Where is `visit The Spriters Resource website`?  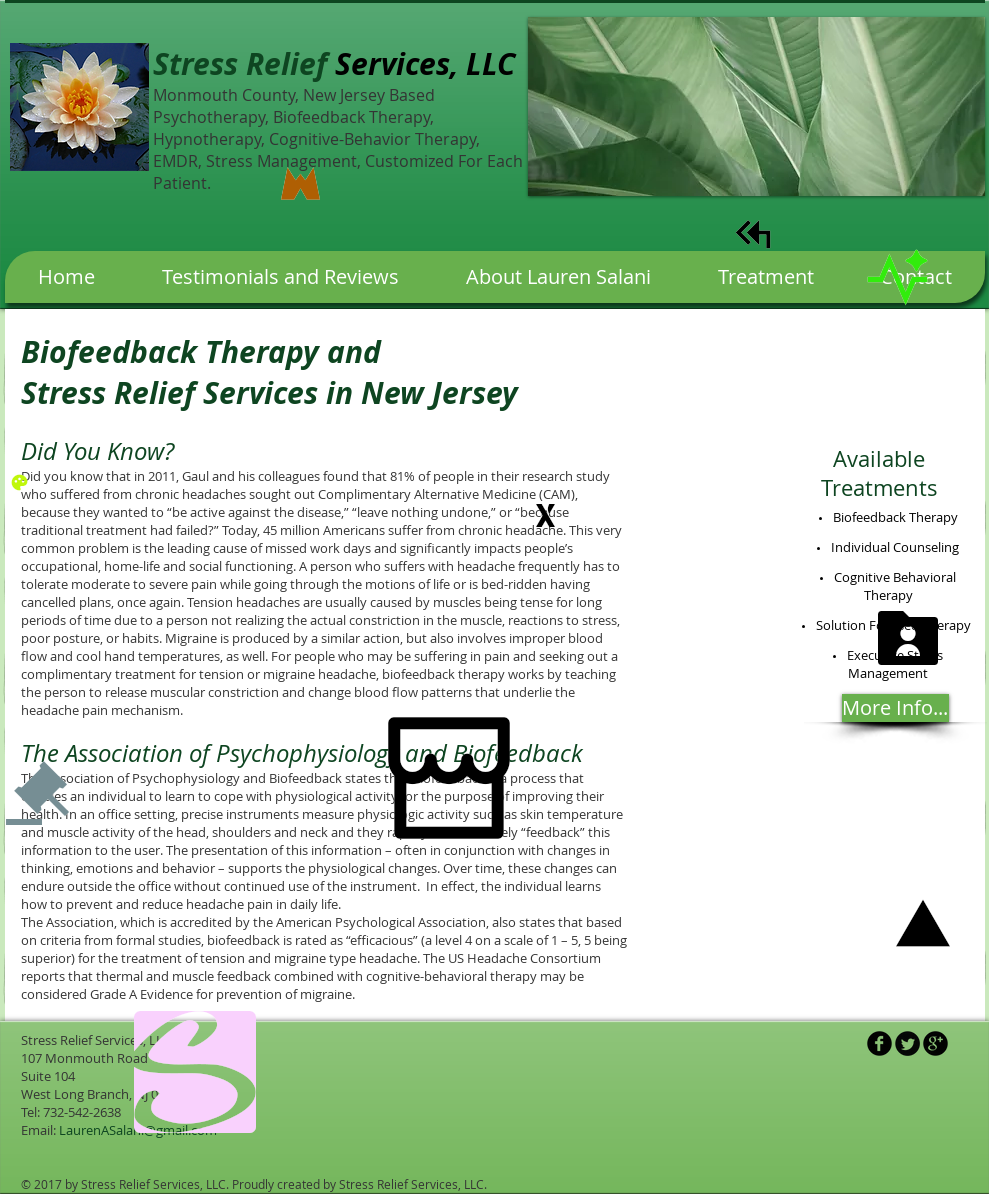
visit The Spriters Resource website is located at coordinates (195, 1072).